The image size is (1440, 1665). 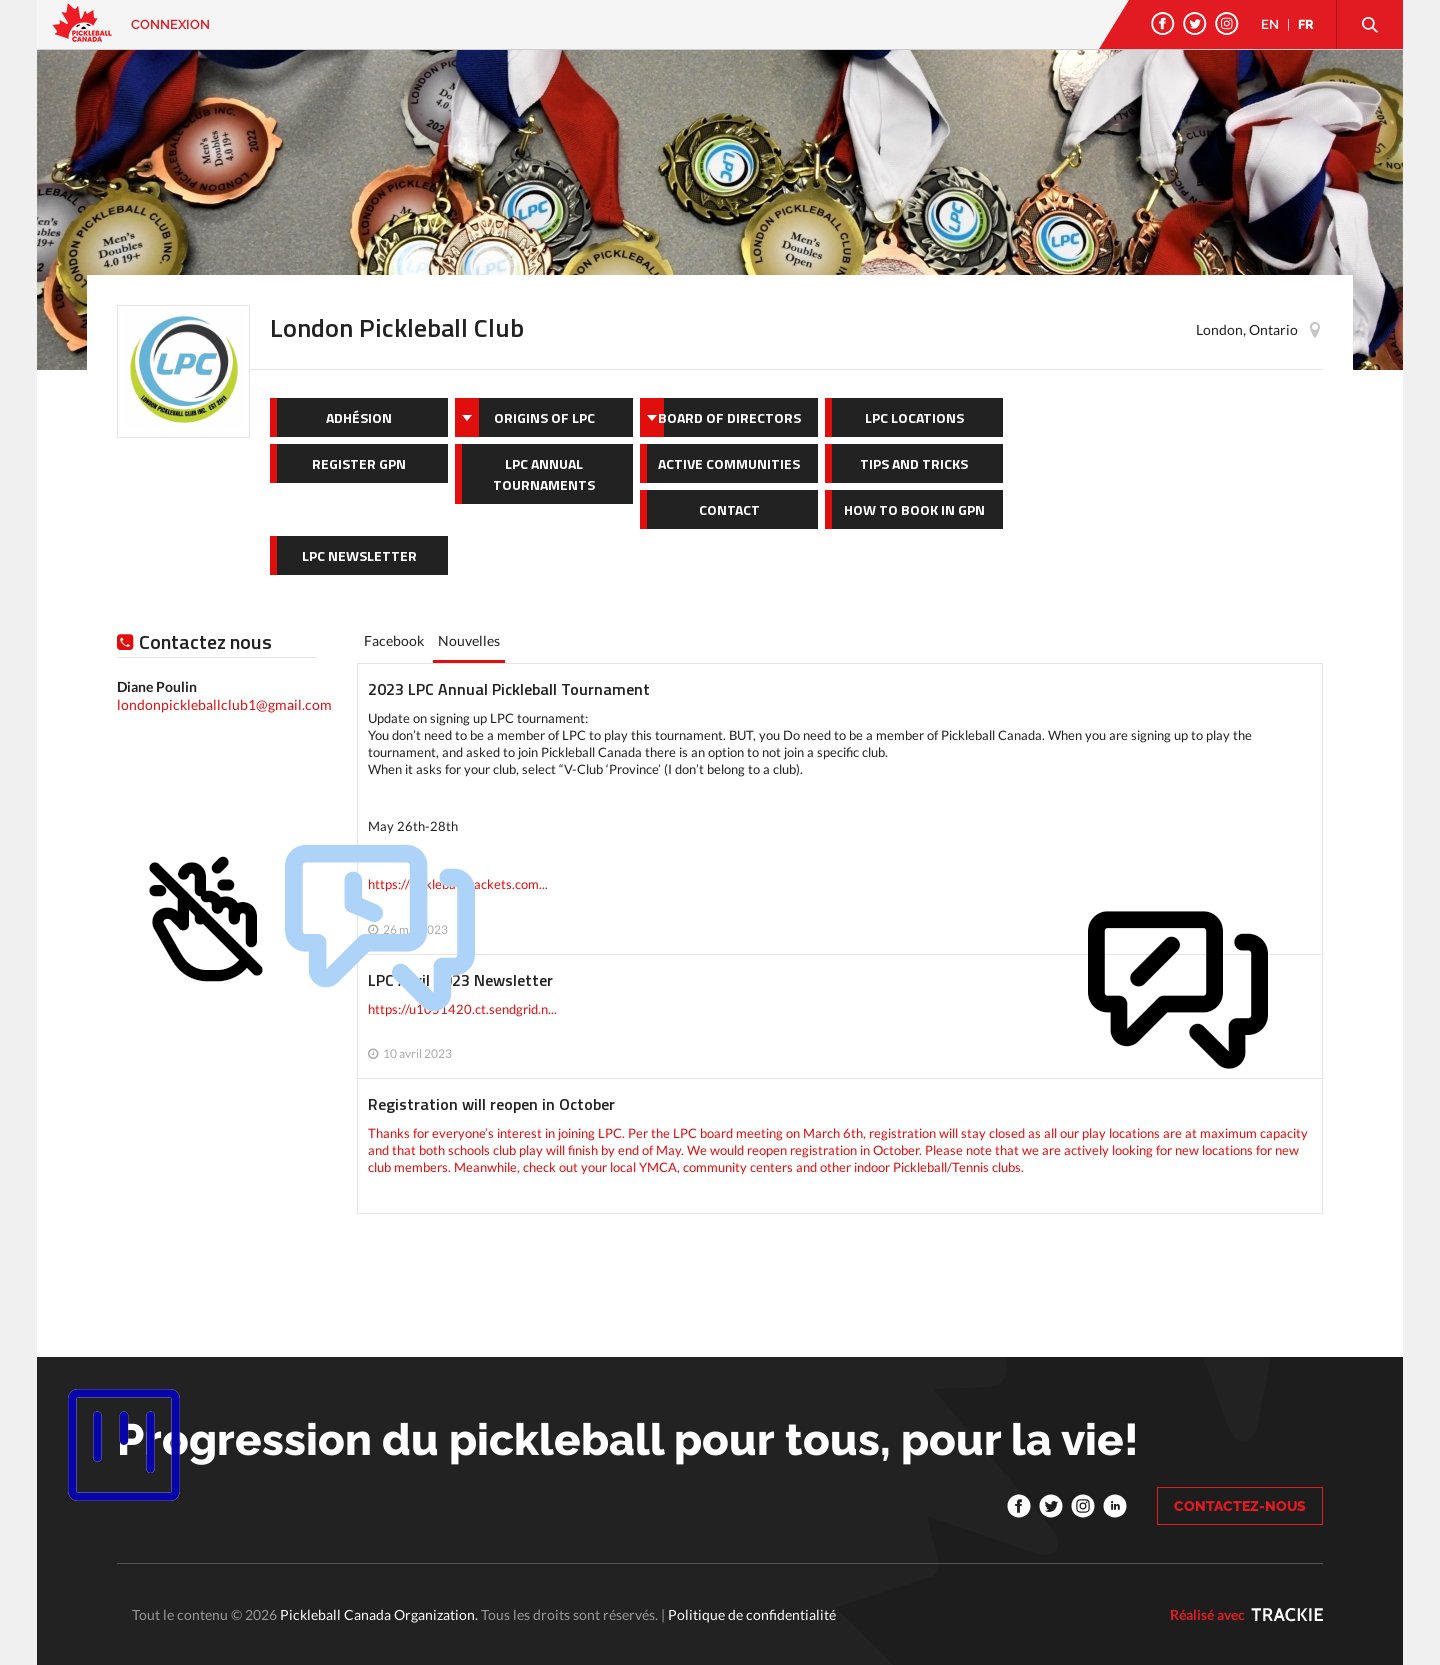 I want to click on indicates a duplicate discussion thread, so click(x=1178, y=990).